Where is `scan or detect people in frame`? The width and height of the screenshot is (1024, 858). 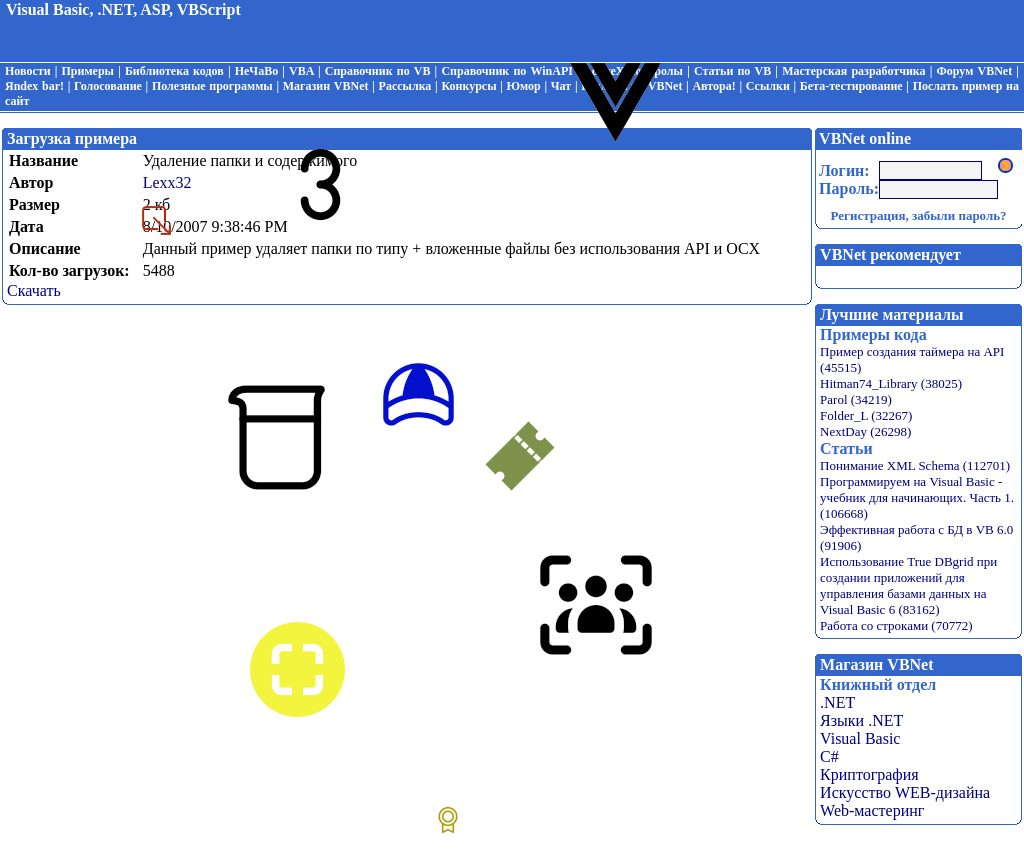 scan or detect people in frame is located at coordinates (596, 605).